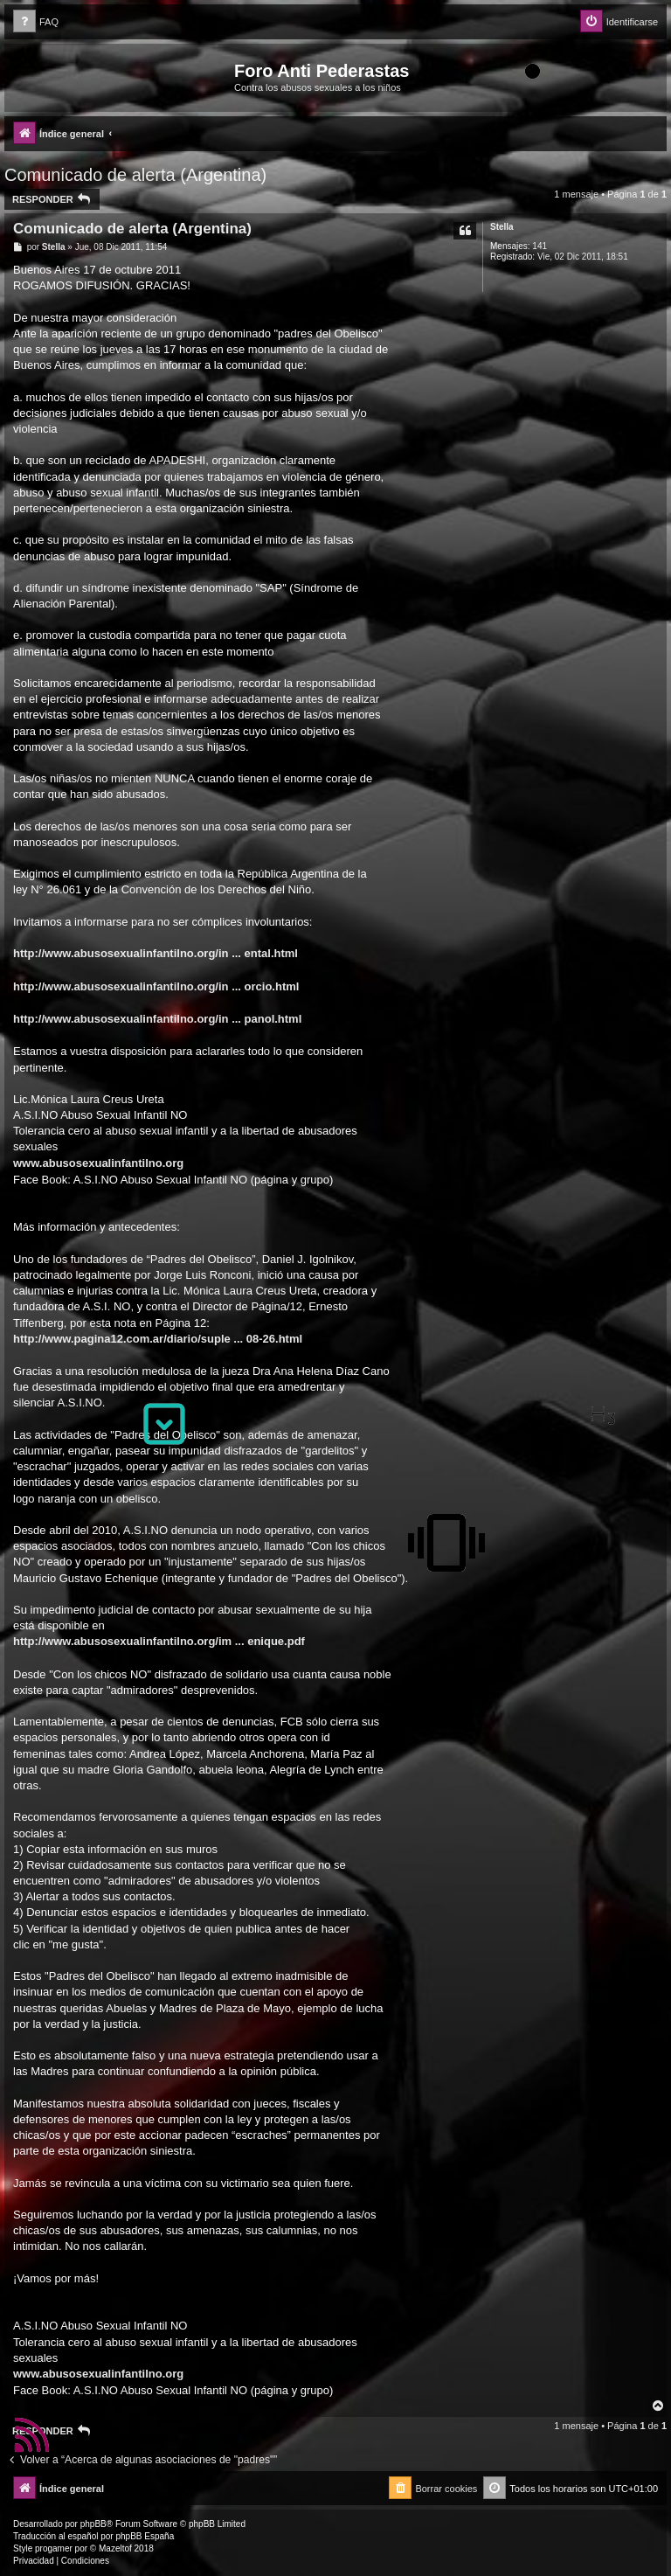  What do you see at coordinates (31, 2434) in the screenshot?
I see `check connection latency or network status` at bounding box center [31, 2434].